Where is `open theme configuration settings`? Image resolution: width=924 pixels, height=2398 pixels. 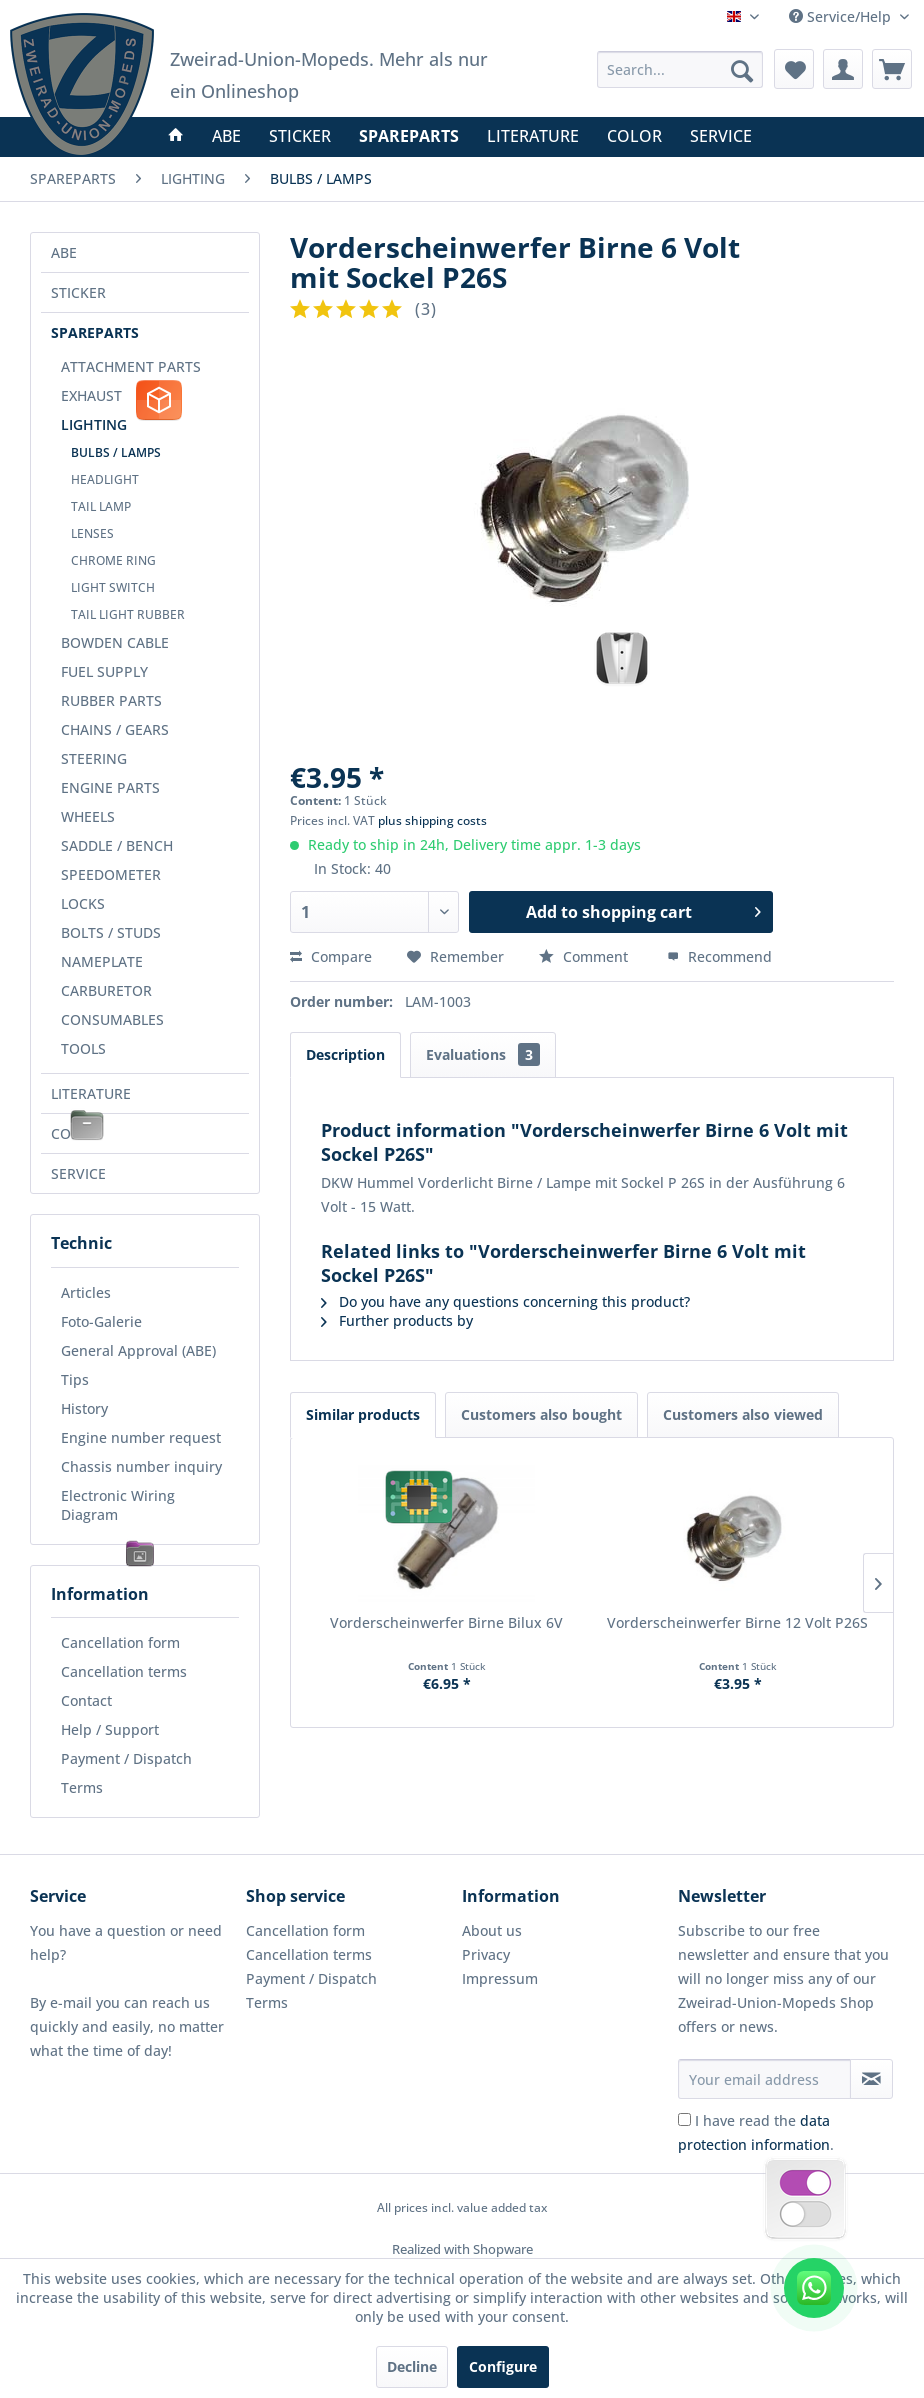 open theme configuration settings is located at coordinates (622, 658).